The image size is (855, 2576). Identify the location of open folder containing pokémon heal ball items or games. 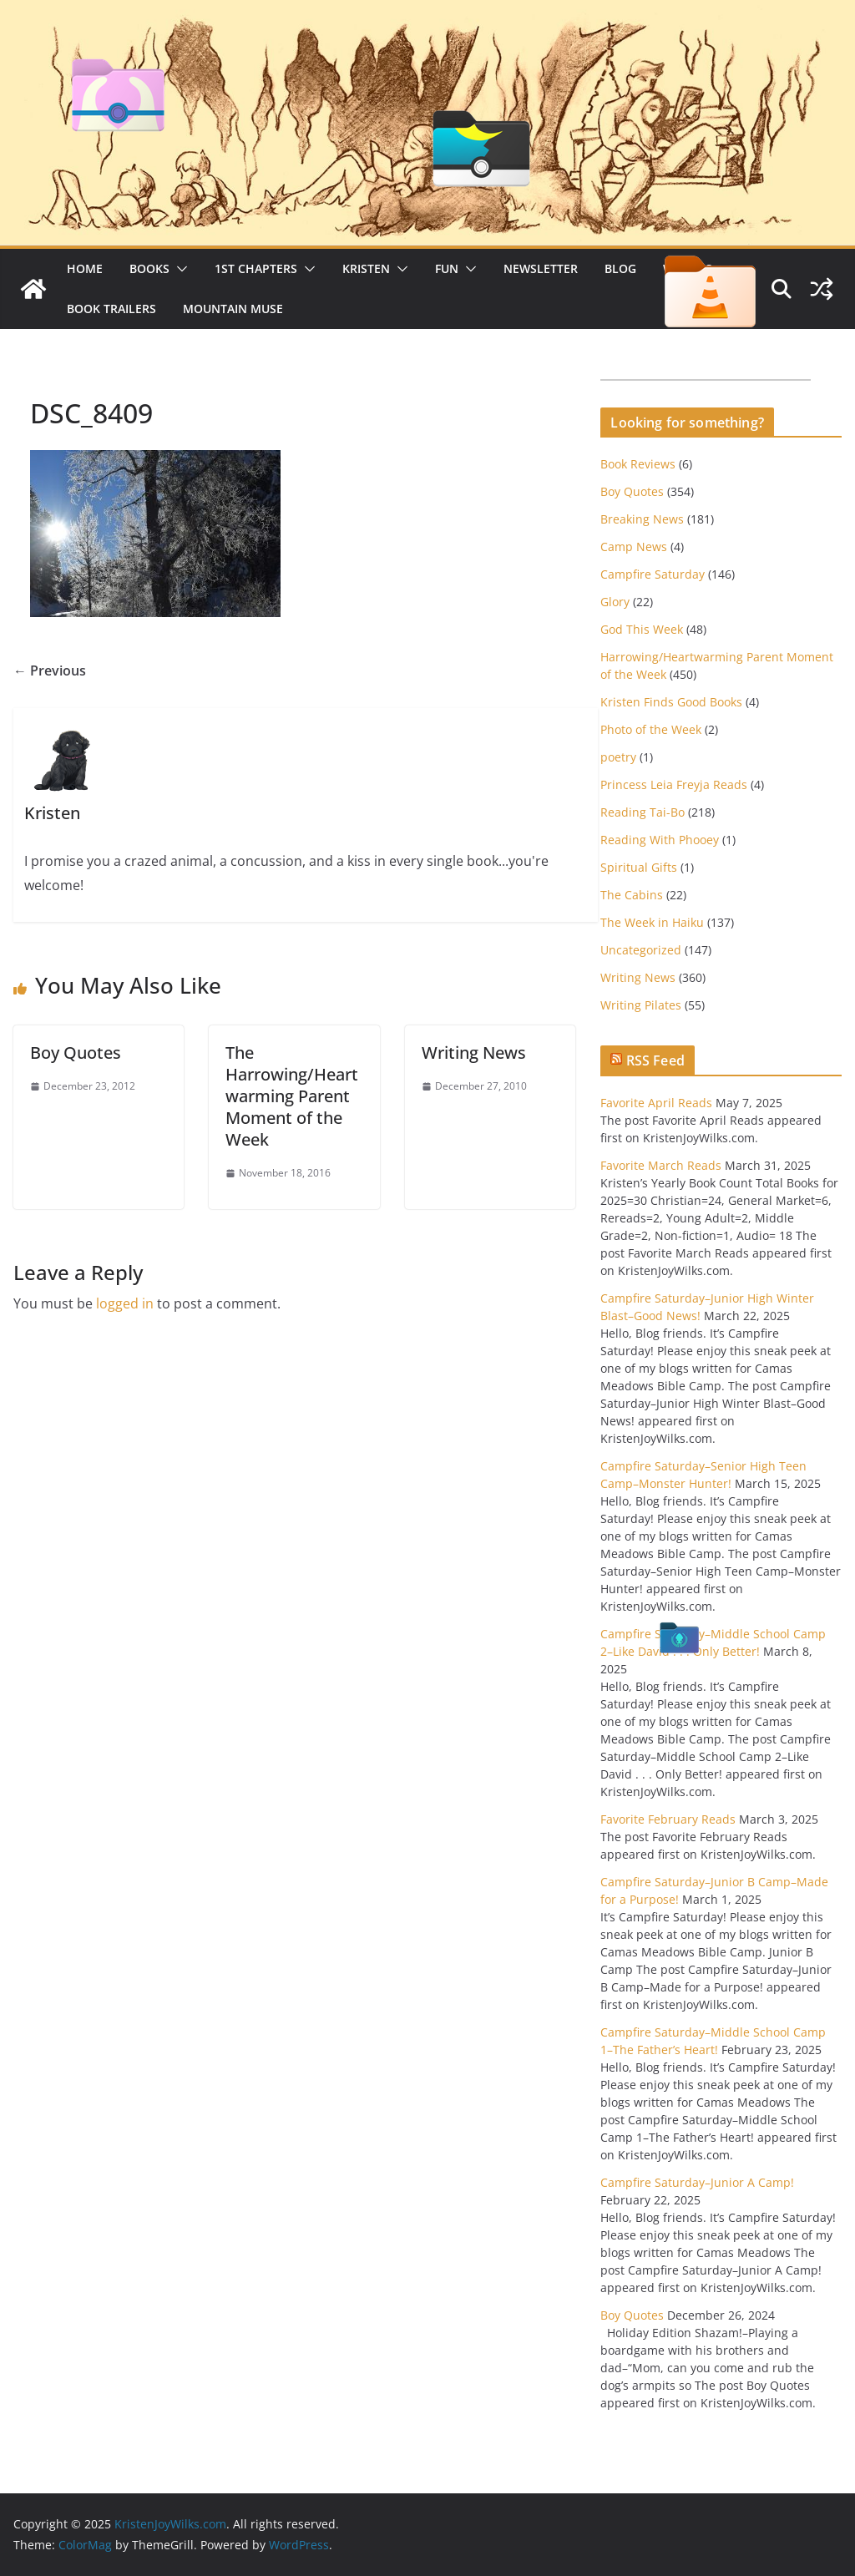
(118, 98).